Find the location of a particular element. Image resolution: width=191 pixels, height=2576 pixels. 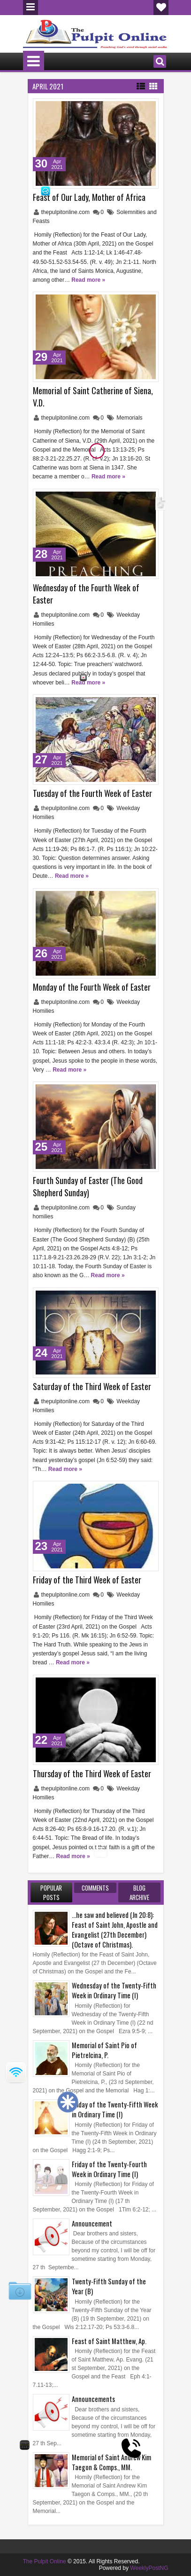

access clipboard history is located at coordinates (100, 1849).